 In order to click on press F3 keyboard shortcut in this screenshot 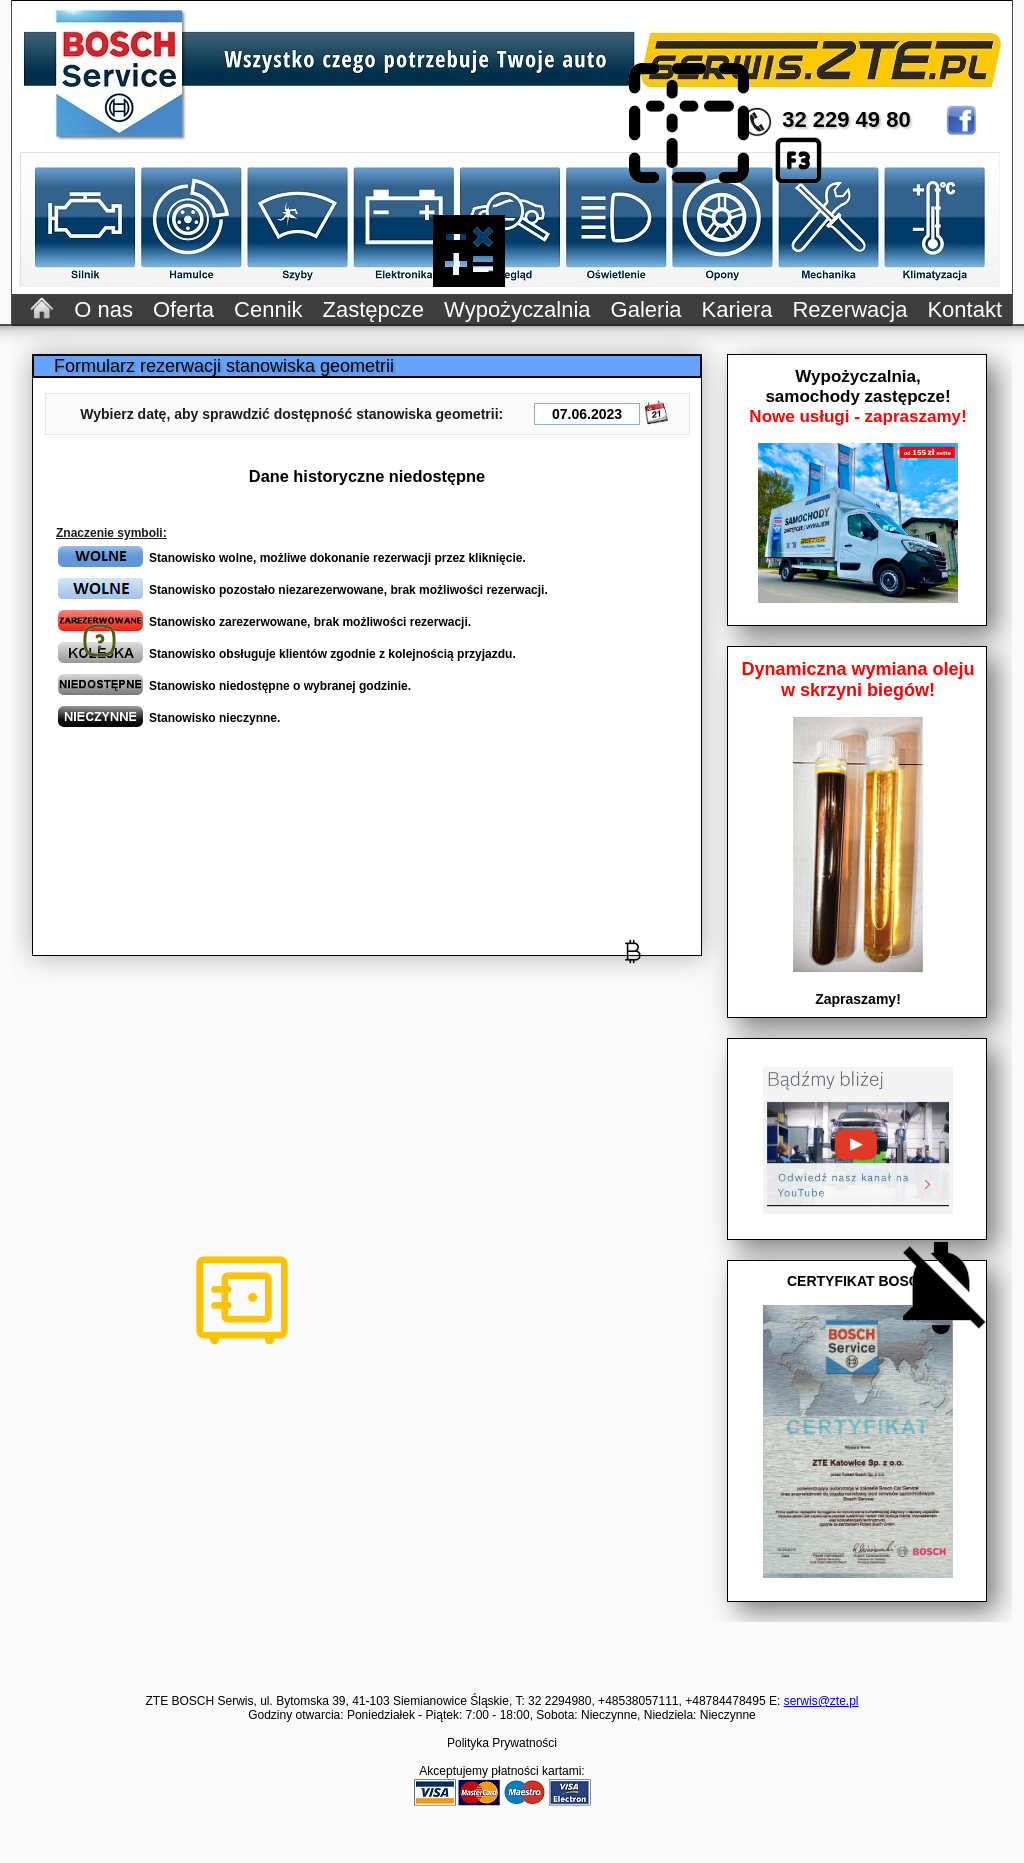, I will do `click(798, 160)`.